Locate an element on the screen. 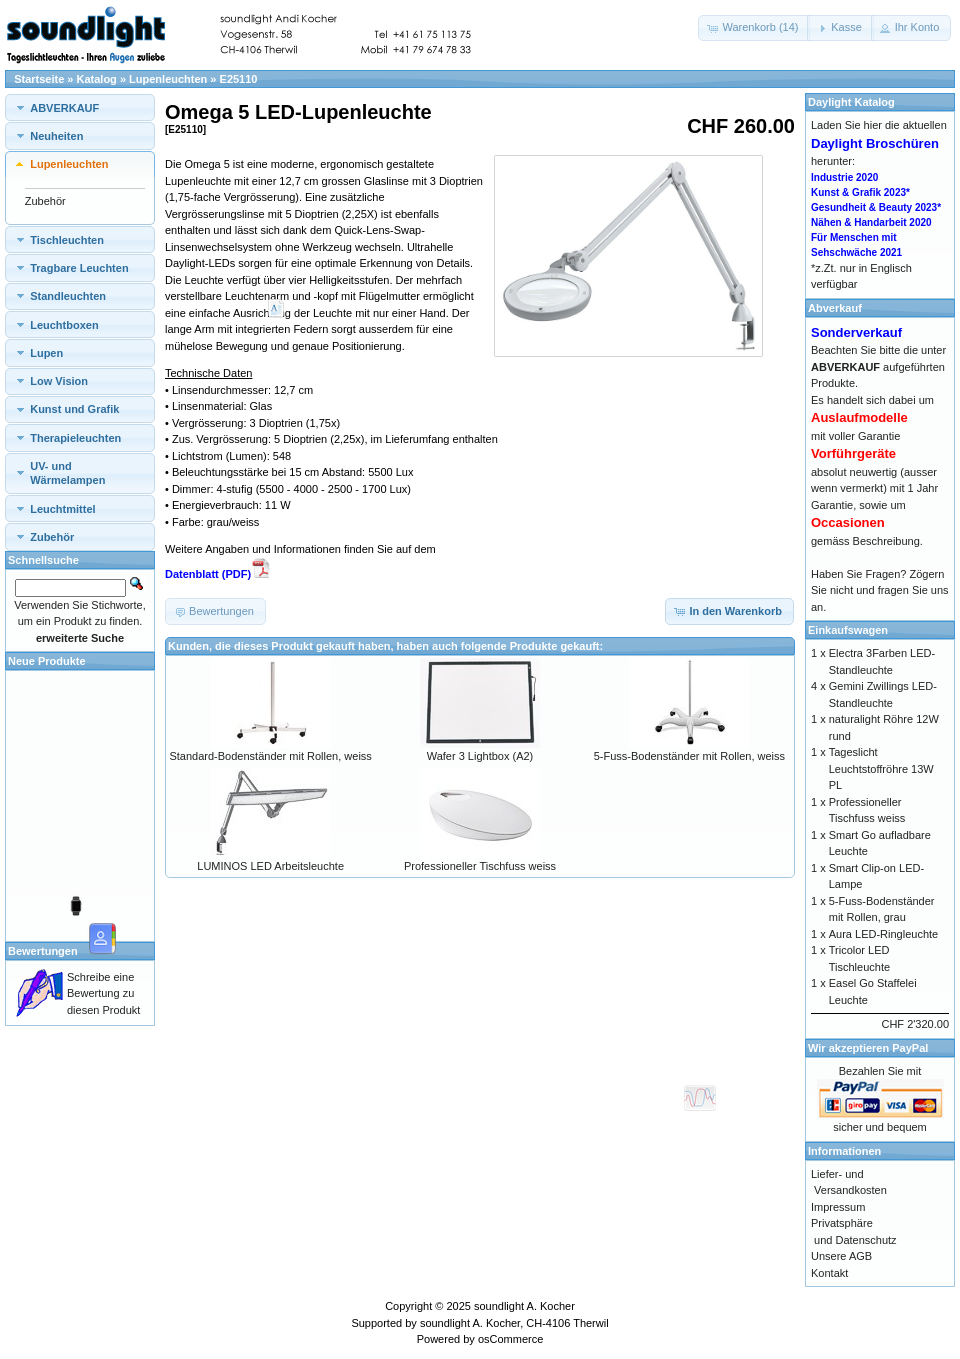 Image resolution: width=960 pixels, height=1359 pixels. manage connected Apple Watch device is located at coordinates (76, 906).